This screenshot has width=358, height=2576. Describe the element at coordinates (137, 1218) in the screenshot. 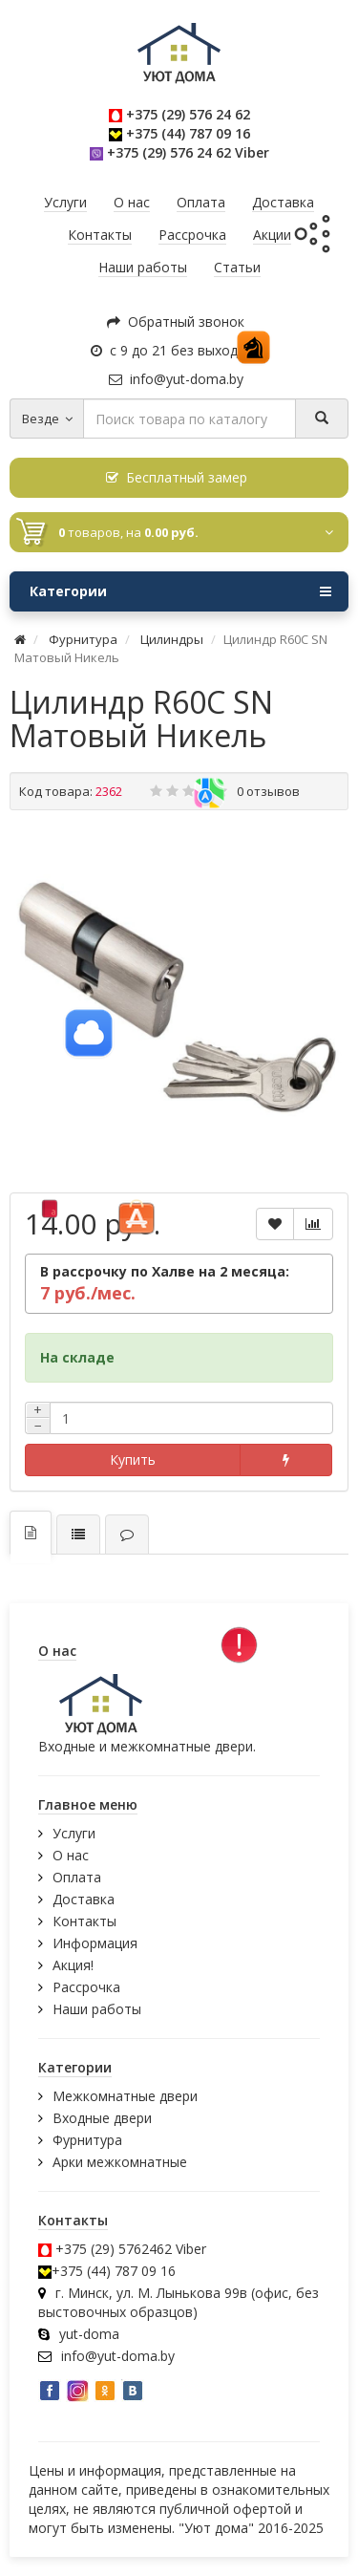

I see `open the software center to browse and install applications` at that location.